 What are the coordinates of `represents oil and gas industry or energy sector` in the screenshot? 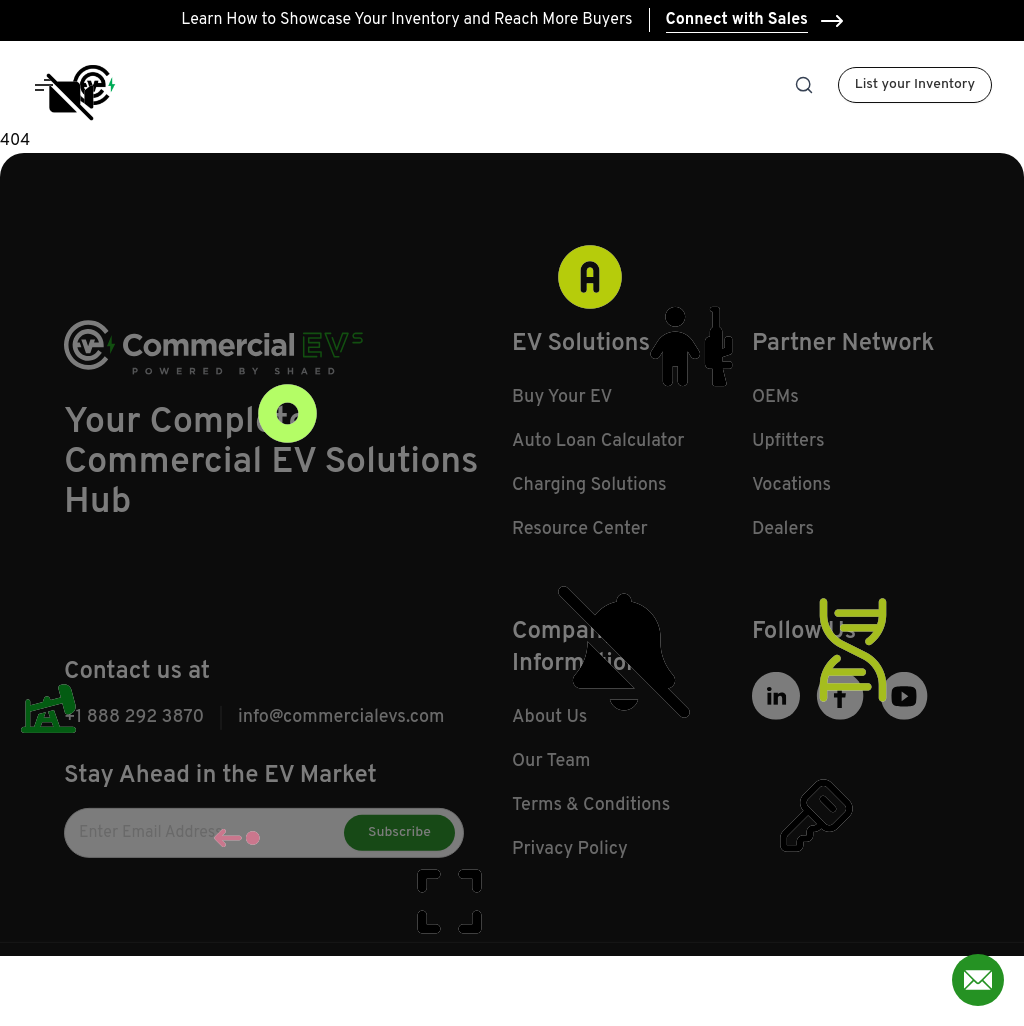 It's located at (48, 708).